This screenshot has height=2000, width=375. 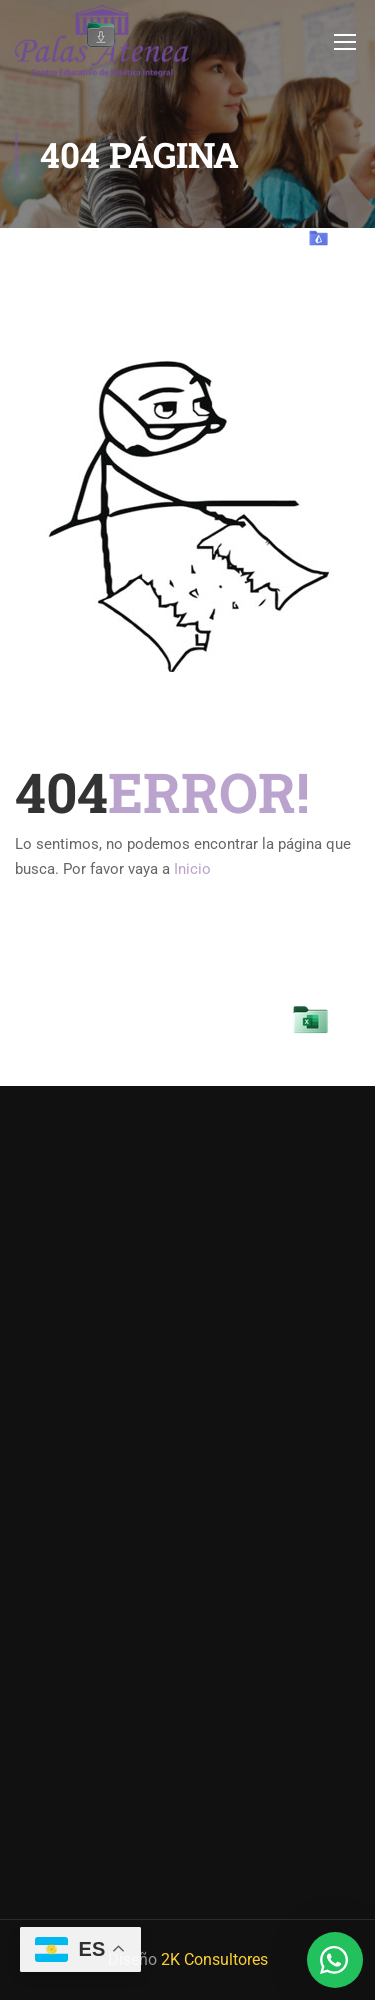 I want to click on open folder containing Excel spreadsheets, so click(x=310, y=1020).